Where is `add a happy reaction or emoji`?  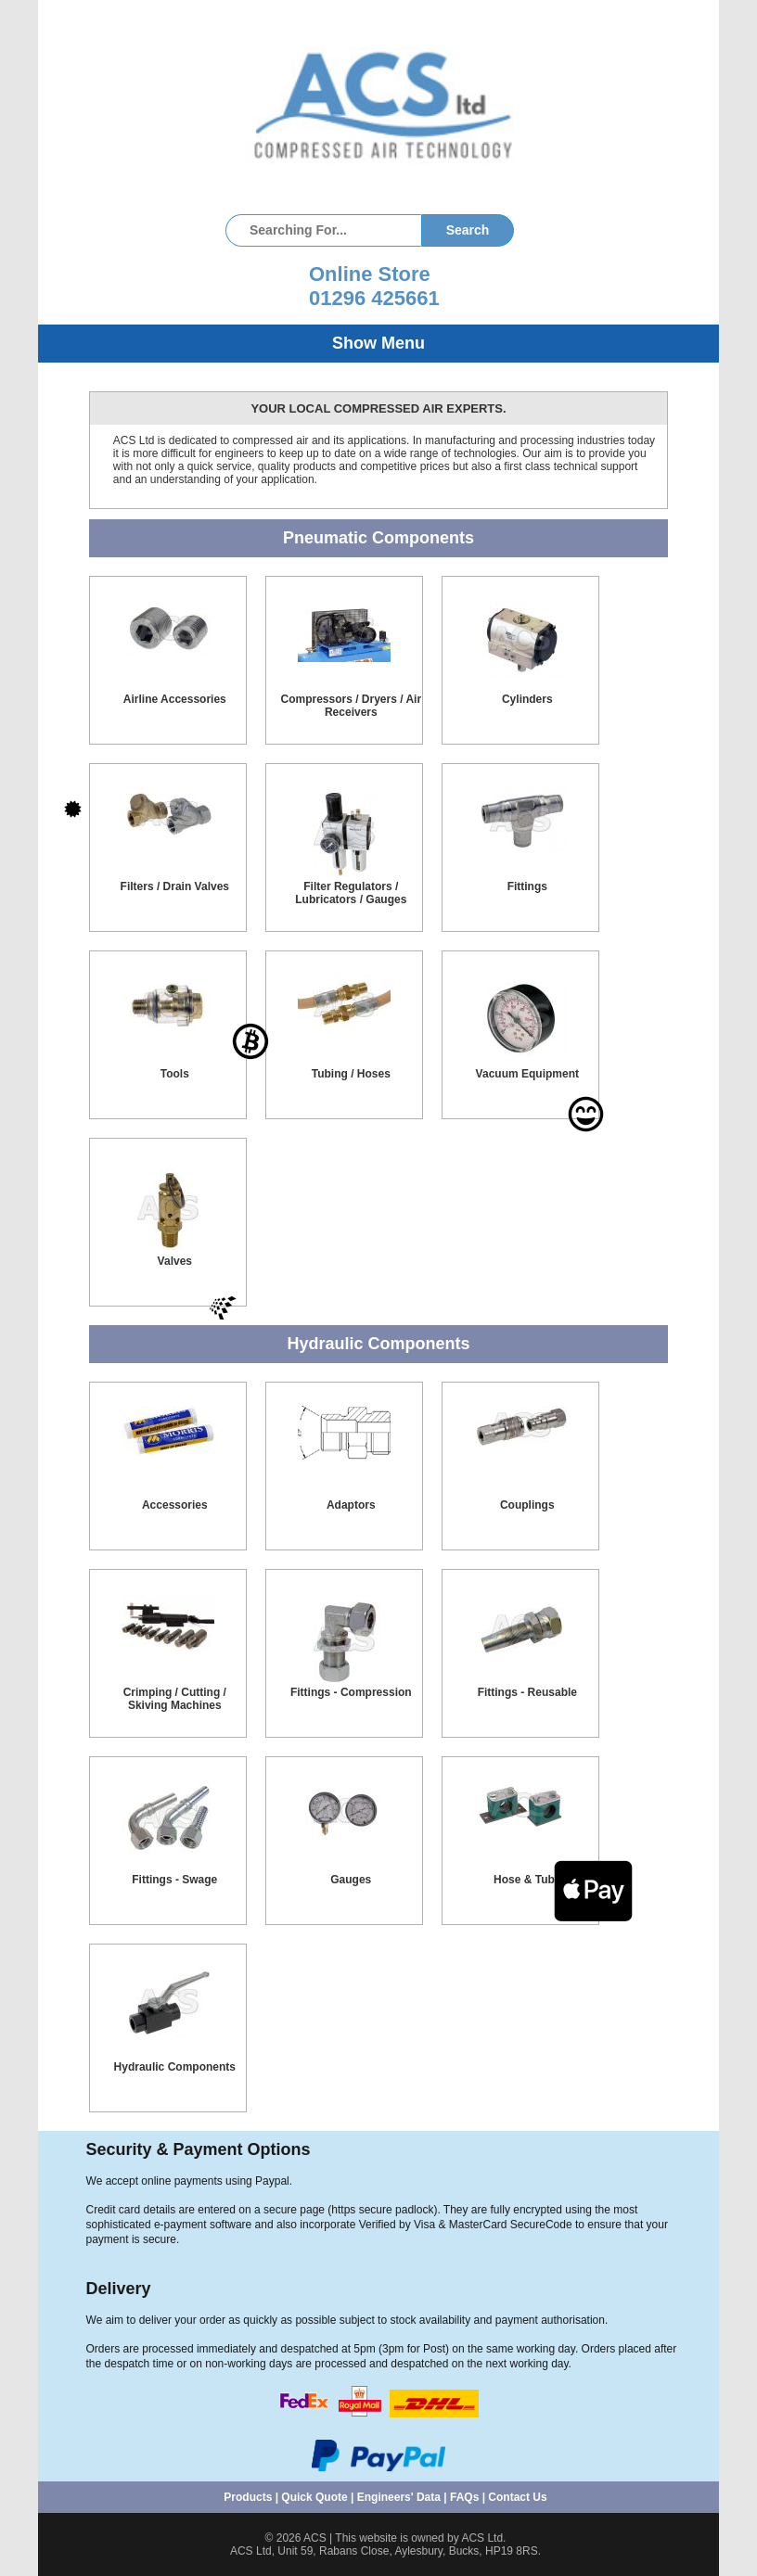 add a happy reaction or emoji is located at coordinates (585, 1114).